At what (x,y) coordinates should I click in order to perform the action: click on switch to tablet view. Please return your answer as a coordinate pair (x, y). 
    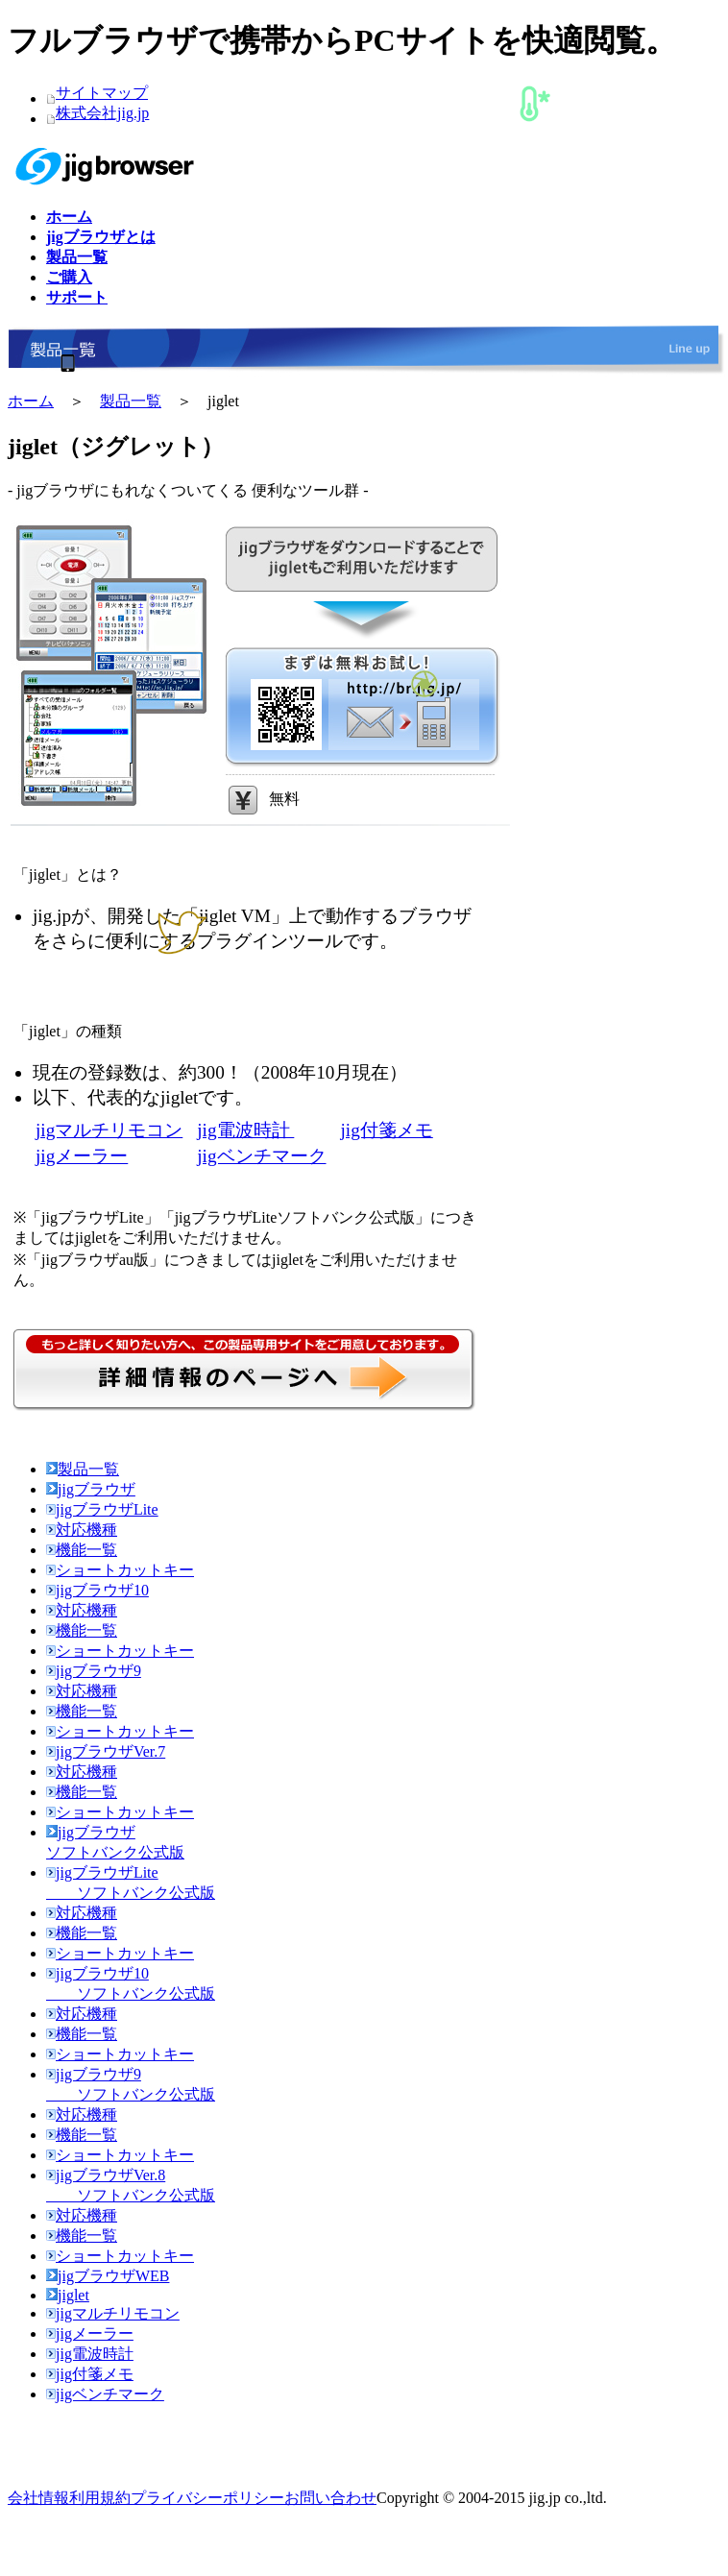
    Looking at the image, I should click on (68, 363).